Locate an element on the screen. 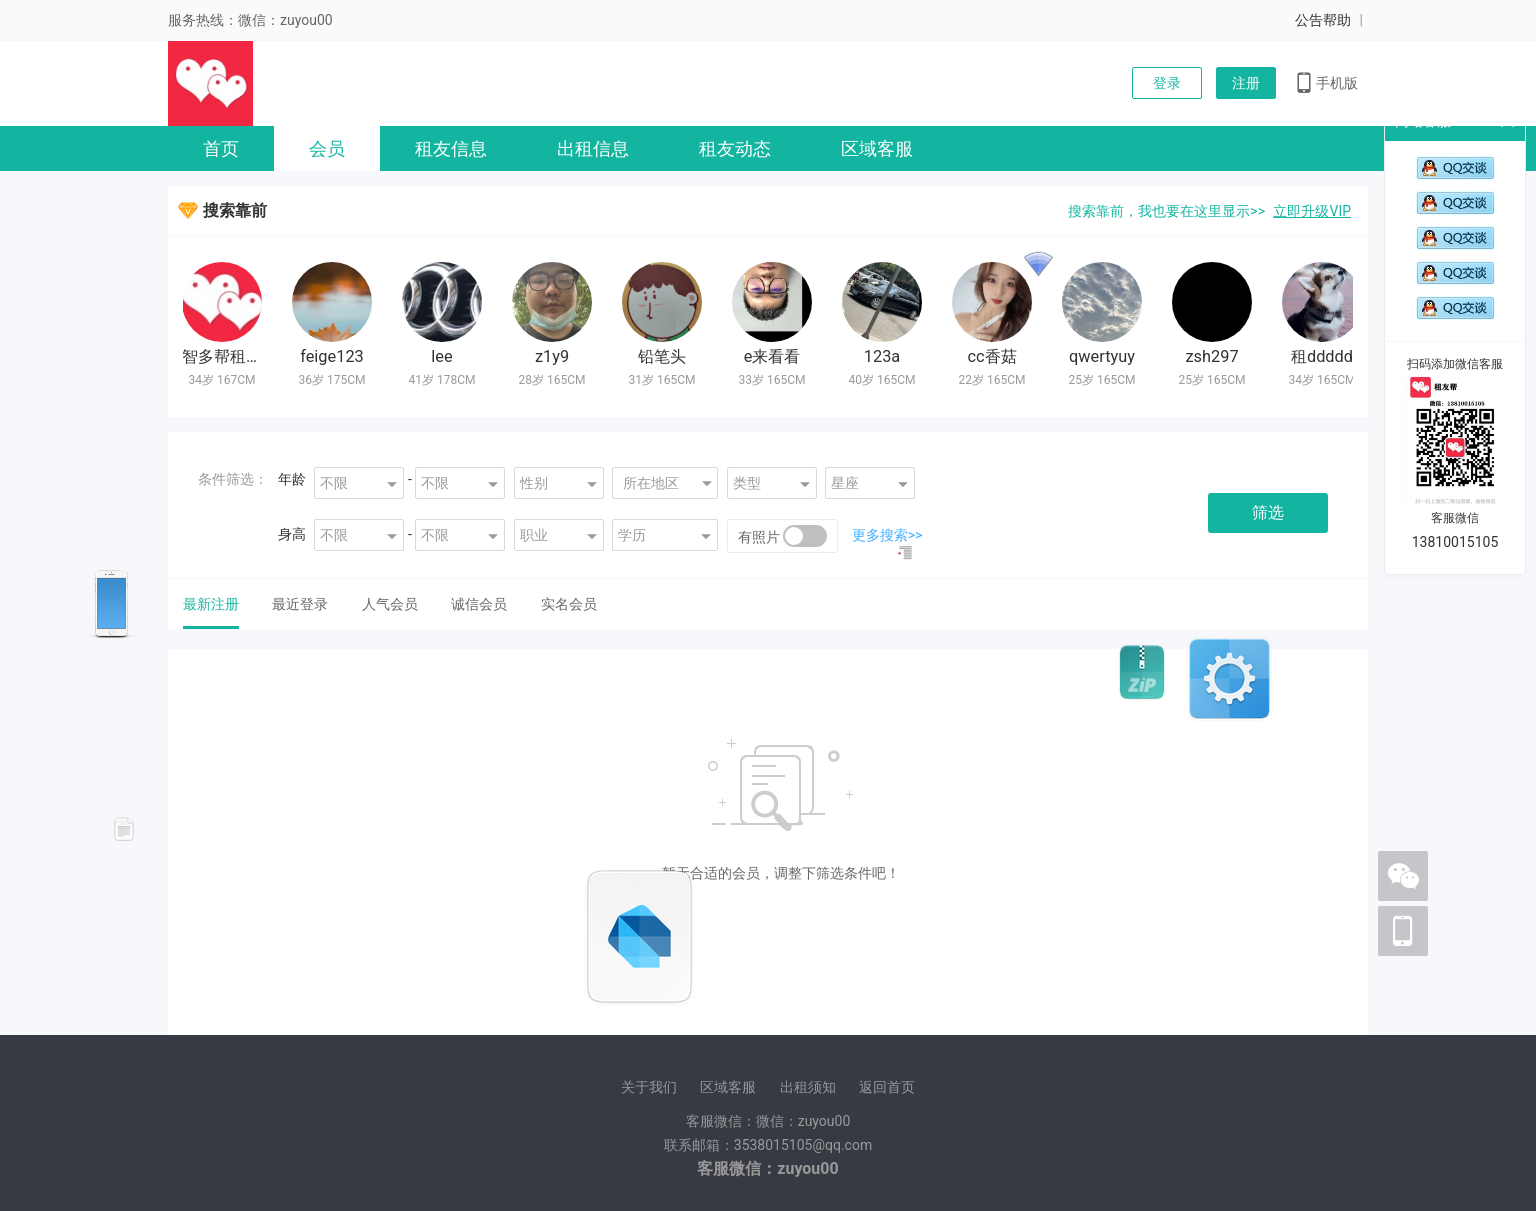  indicates a Dart programming language file is located at coordinates (639, 936).